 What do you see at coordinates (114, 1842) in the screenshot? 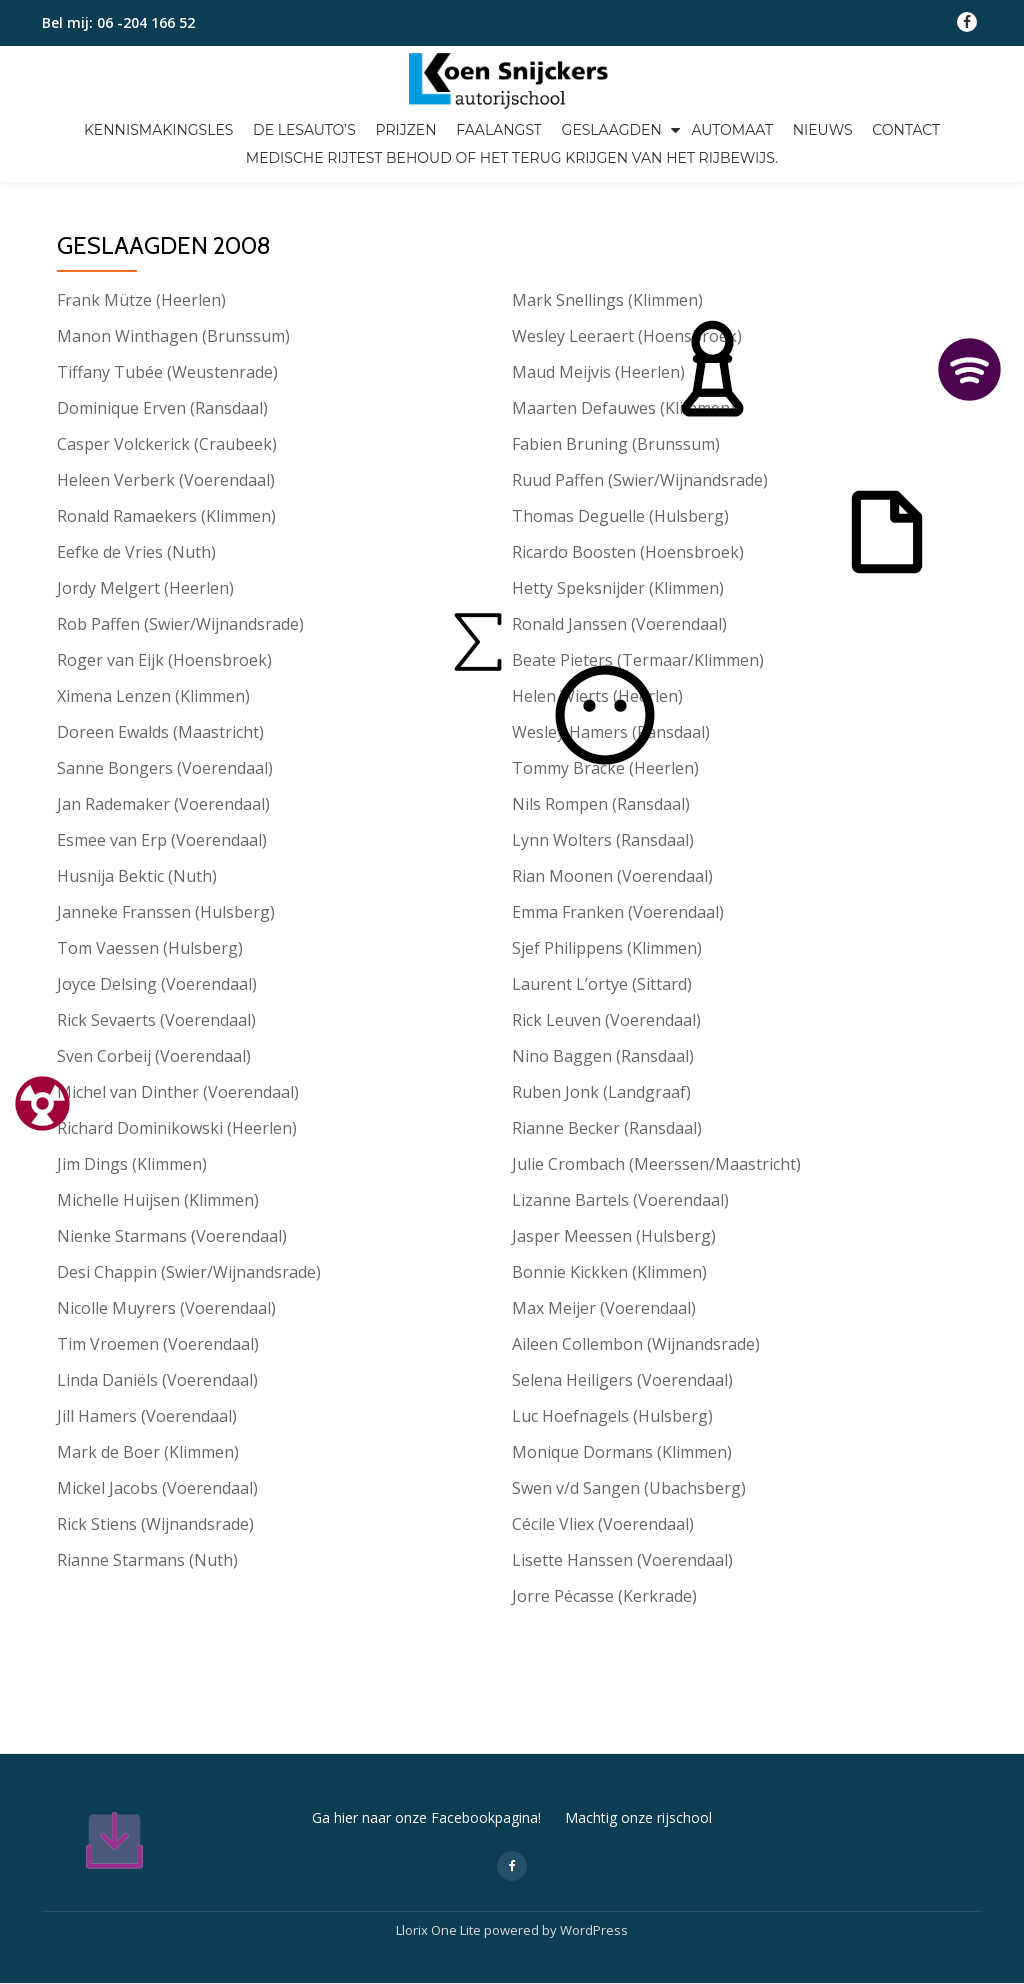
I see `download a file to your device` at bounding box center [114, 1842].